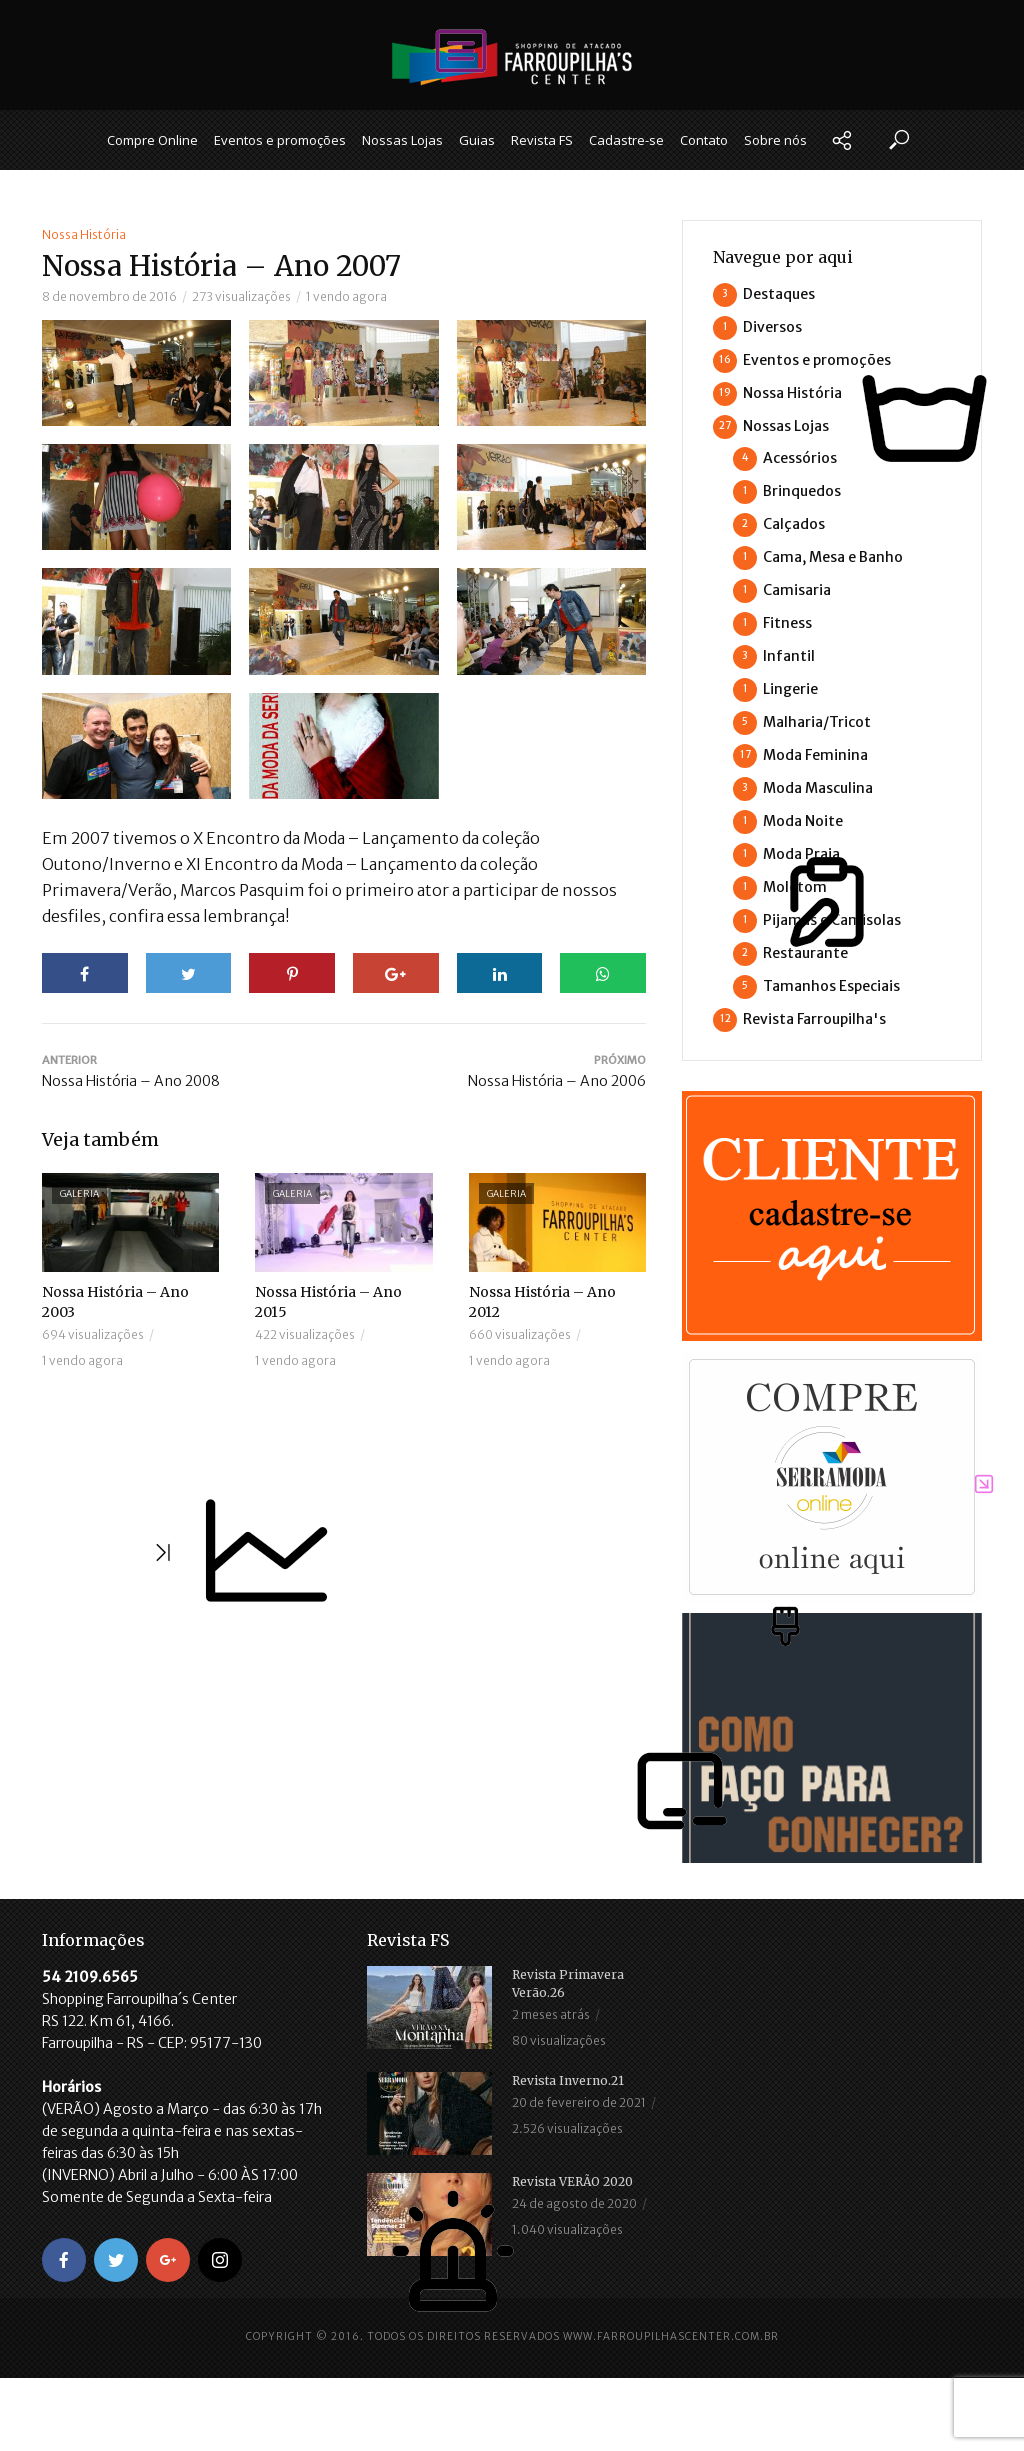 The width and height of the screenshot is (1024, 2451). What do you see at coordinates (984, 1484) in the screenshot?
I see `move or drag item to bottom-right` at bounding box center [984, 1484].